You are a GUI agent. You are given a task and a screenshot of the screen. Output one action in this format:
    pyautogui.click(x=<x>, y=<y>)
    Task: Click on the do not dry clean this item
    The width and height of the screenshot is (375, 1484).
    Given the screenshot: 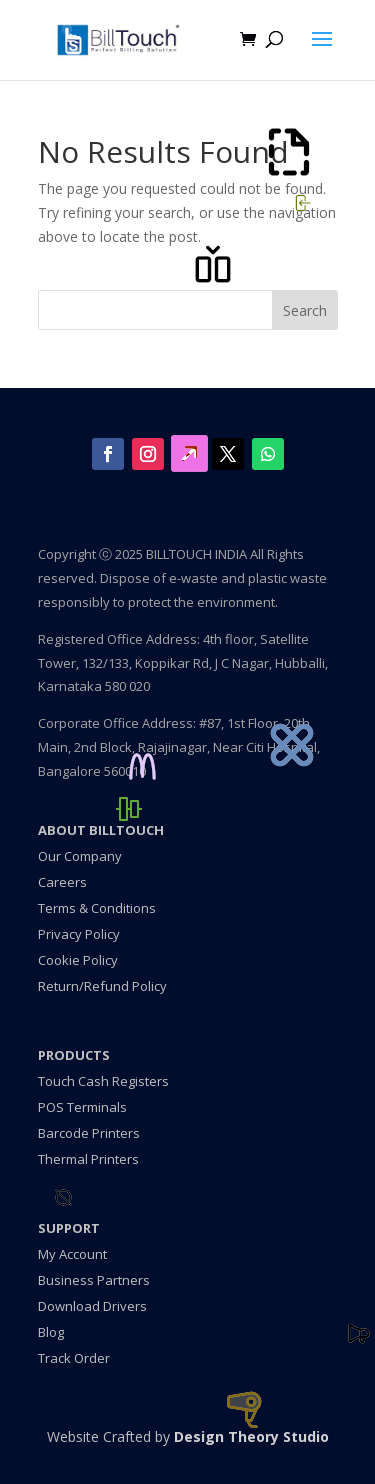 What is the action you would take?
    pyautogui.click(x=63, y=1197)
    